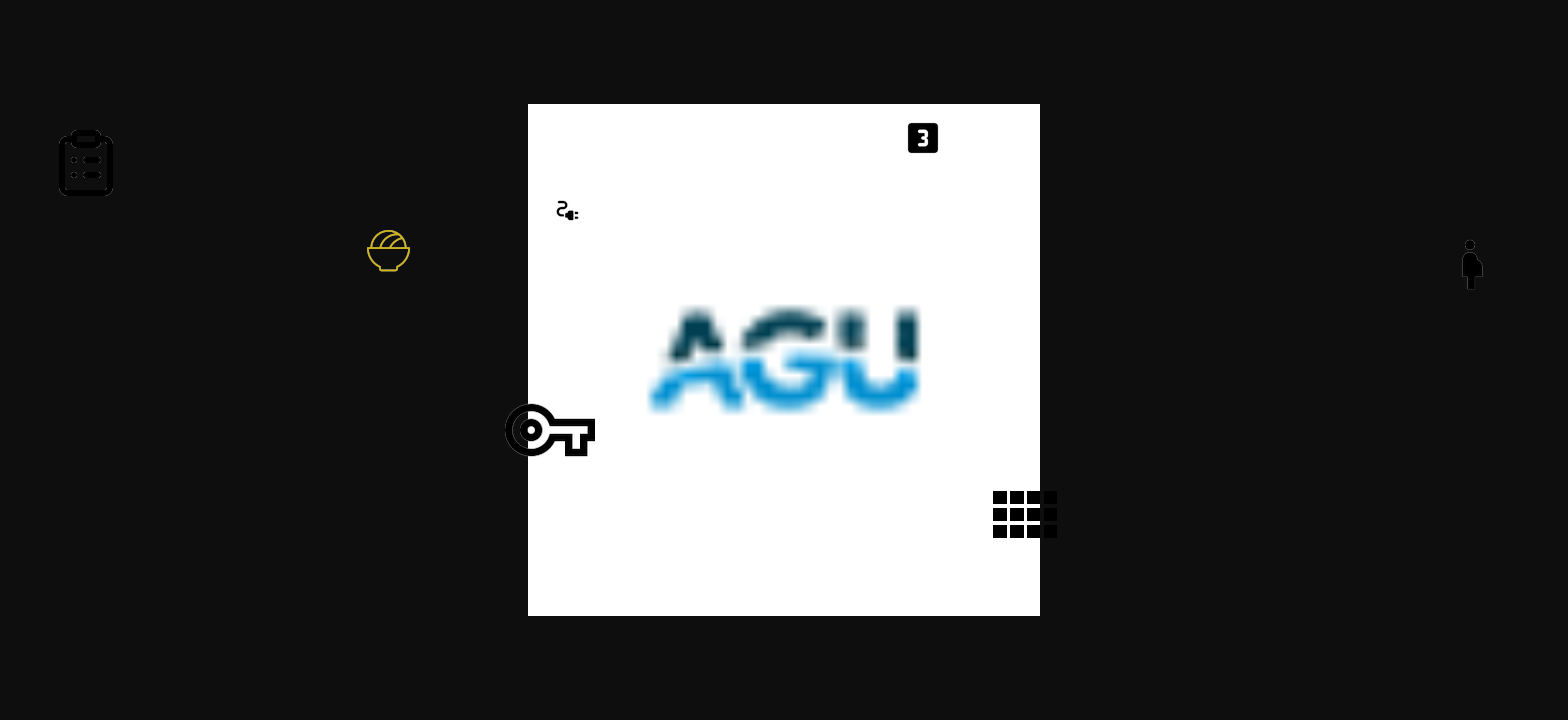 The width and height of the screenshot is (1568, 720). Describe the element at coordinates (567, 210) in the screenshot. I see `access electrical or charging services nearby` at that location.